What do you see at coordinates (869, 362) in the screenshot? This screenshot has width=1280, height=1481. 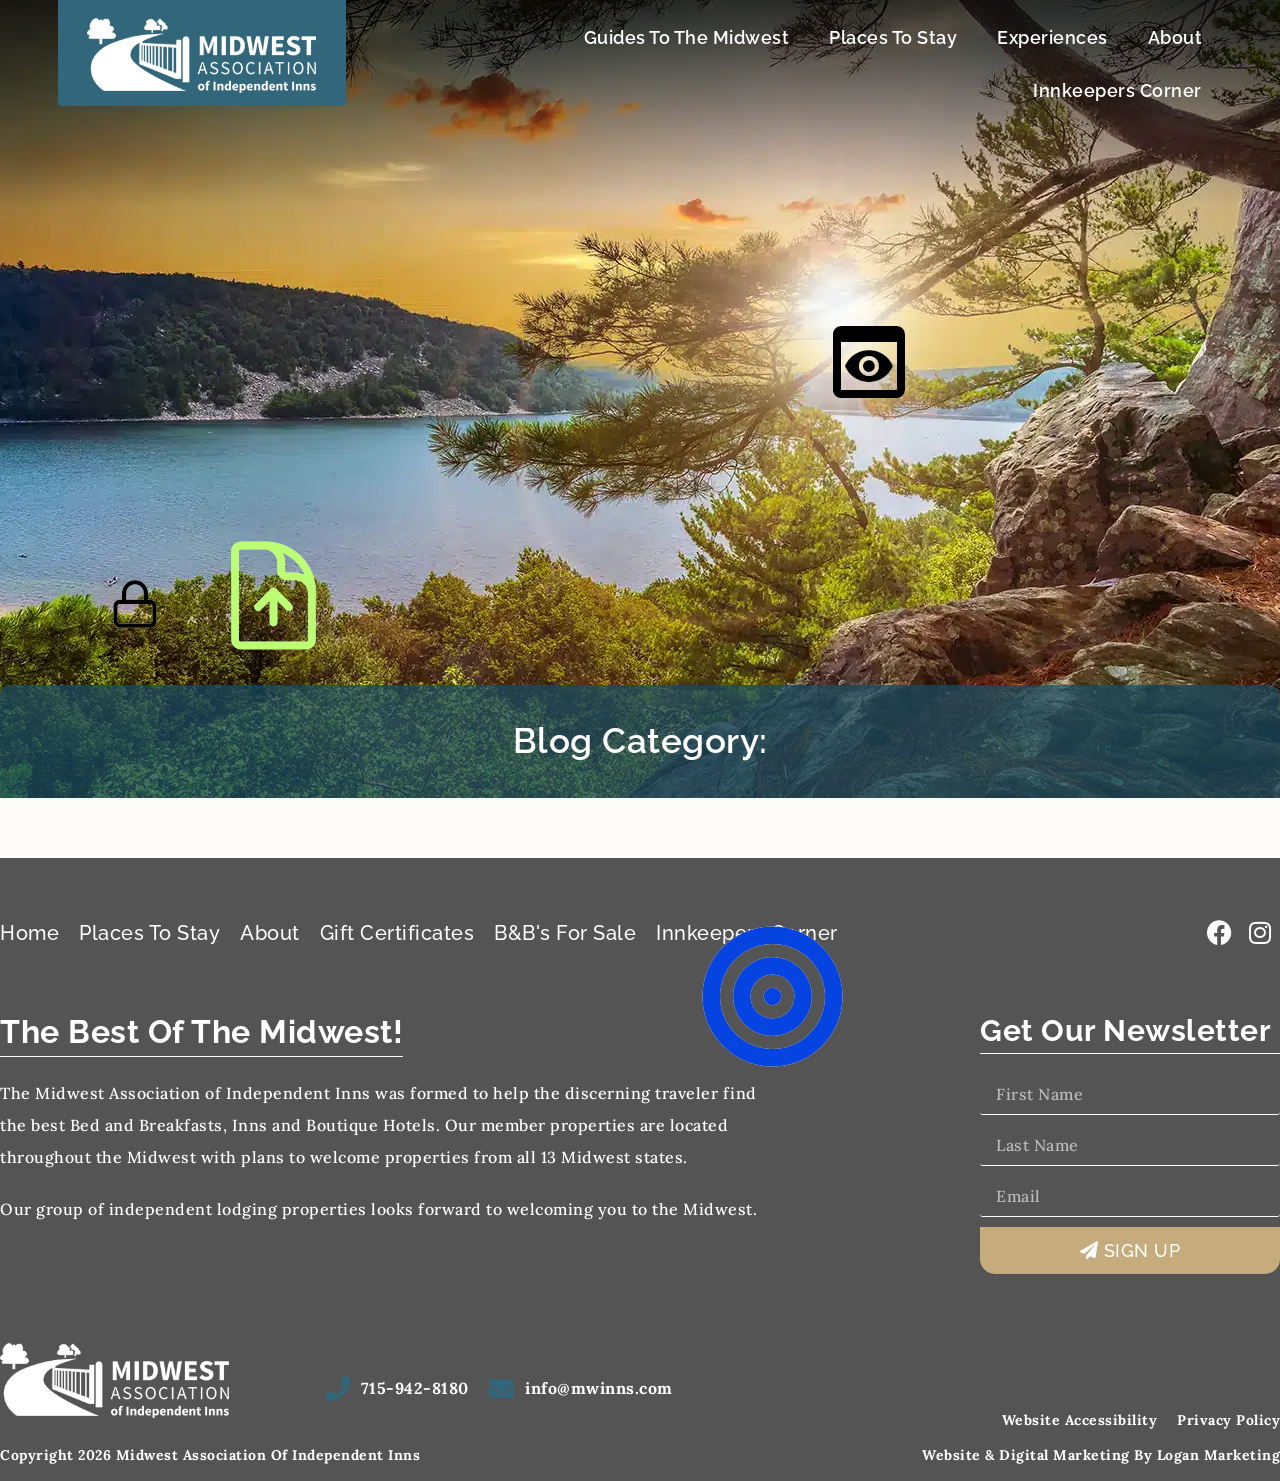 I see `preview content before publishing` at bounding box center [869, 362].